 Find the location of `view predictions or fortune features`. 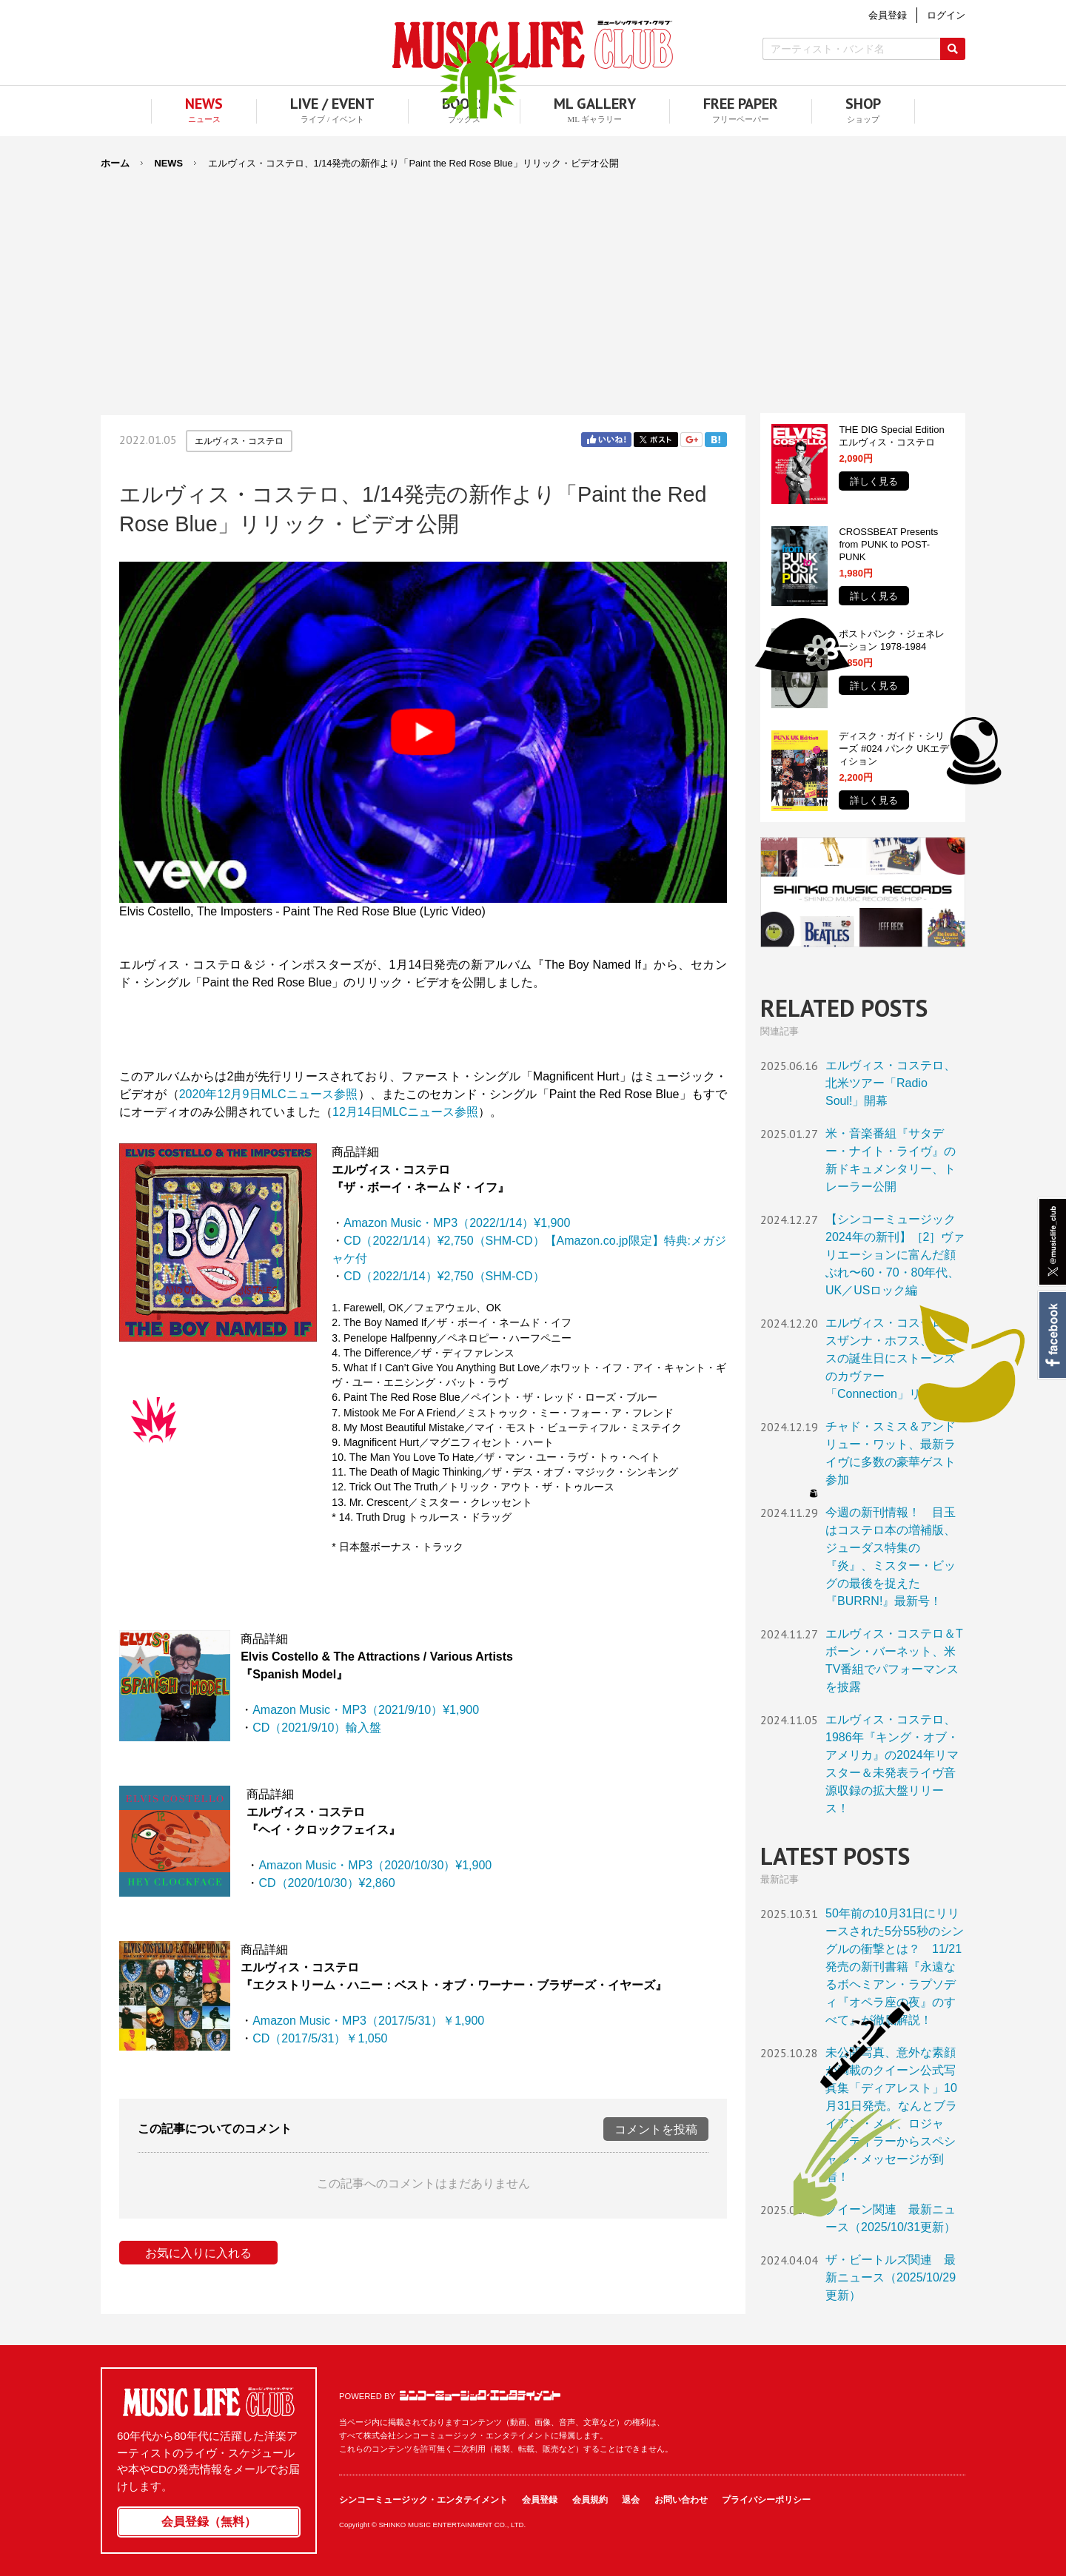

view predictions or fortune features is located at coordinates (974, 750).